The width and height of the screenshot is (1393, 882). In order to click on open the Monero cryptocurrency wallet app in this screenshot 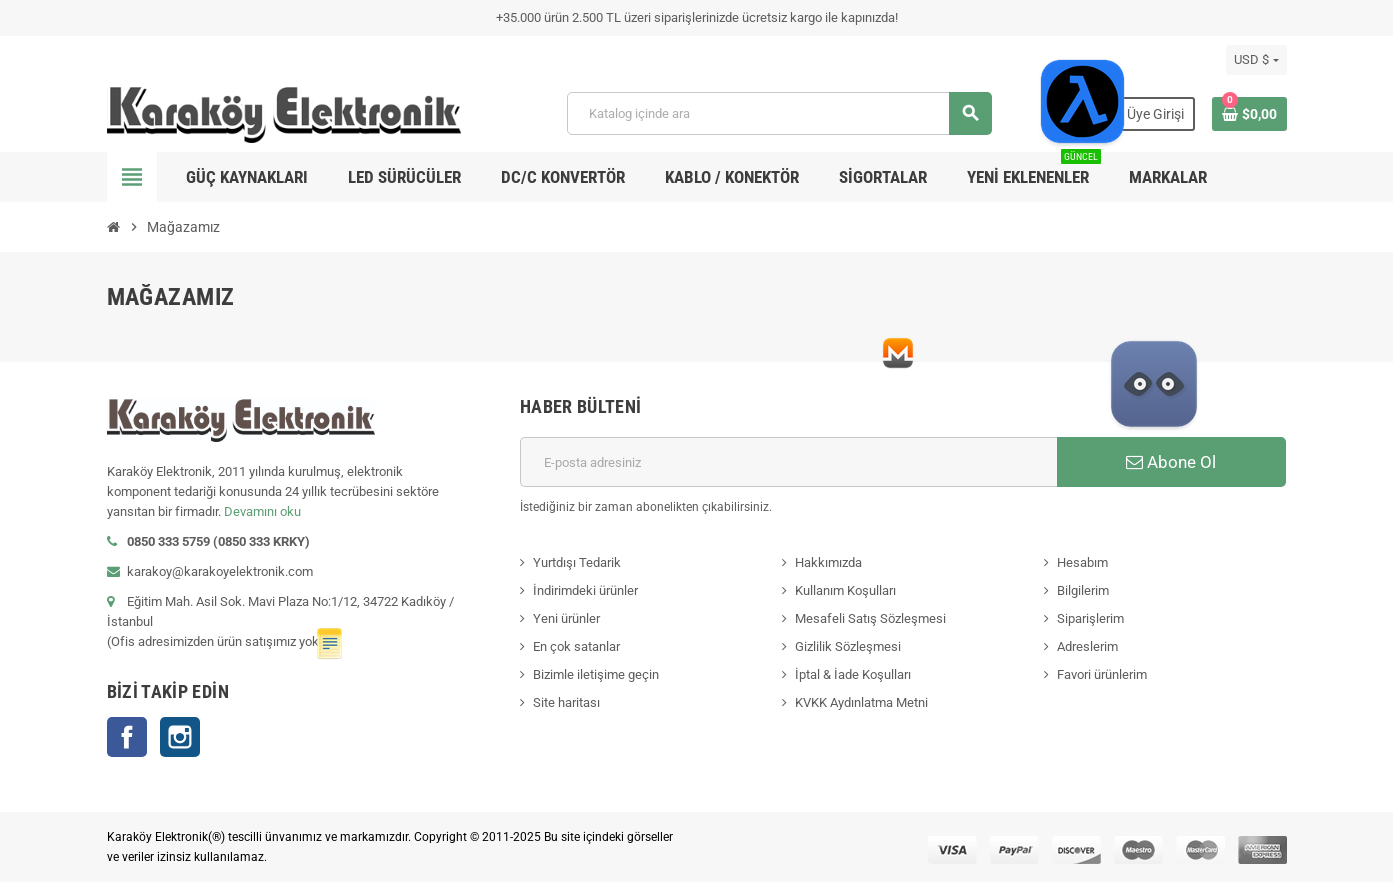, I will do `click(898, 353)`.